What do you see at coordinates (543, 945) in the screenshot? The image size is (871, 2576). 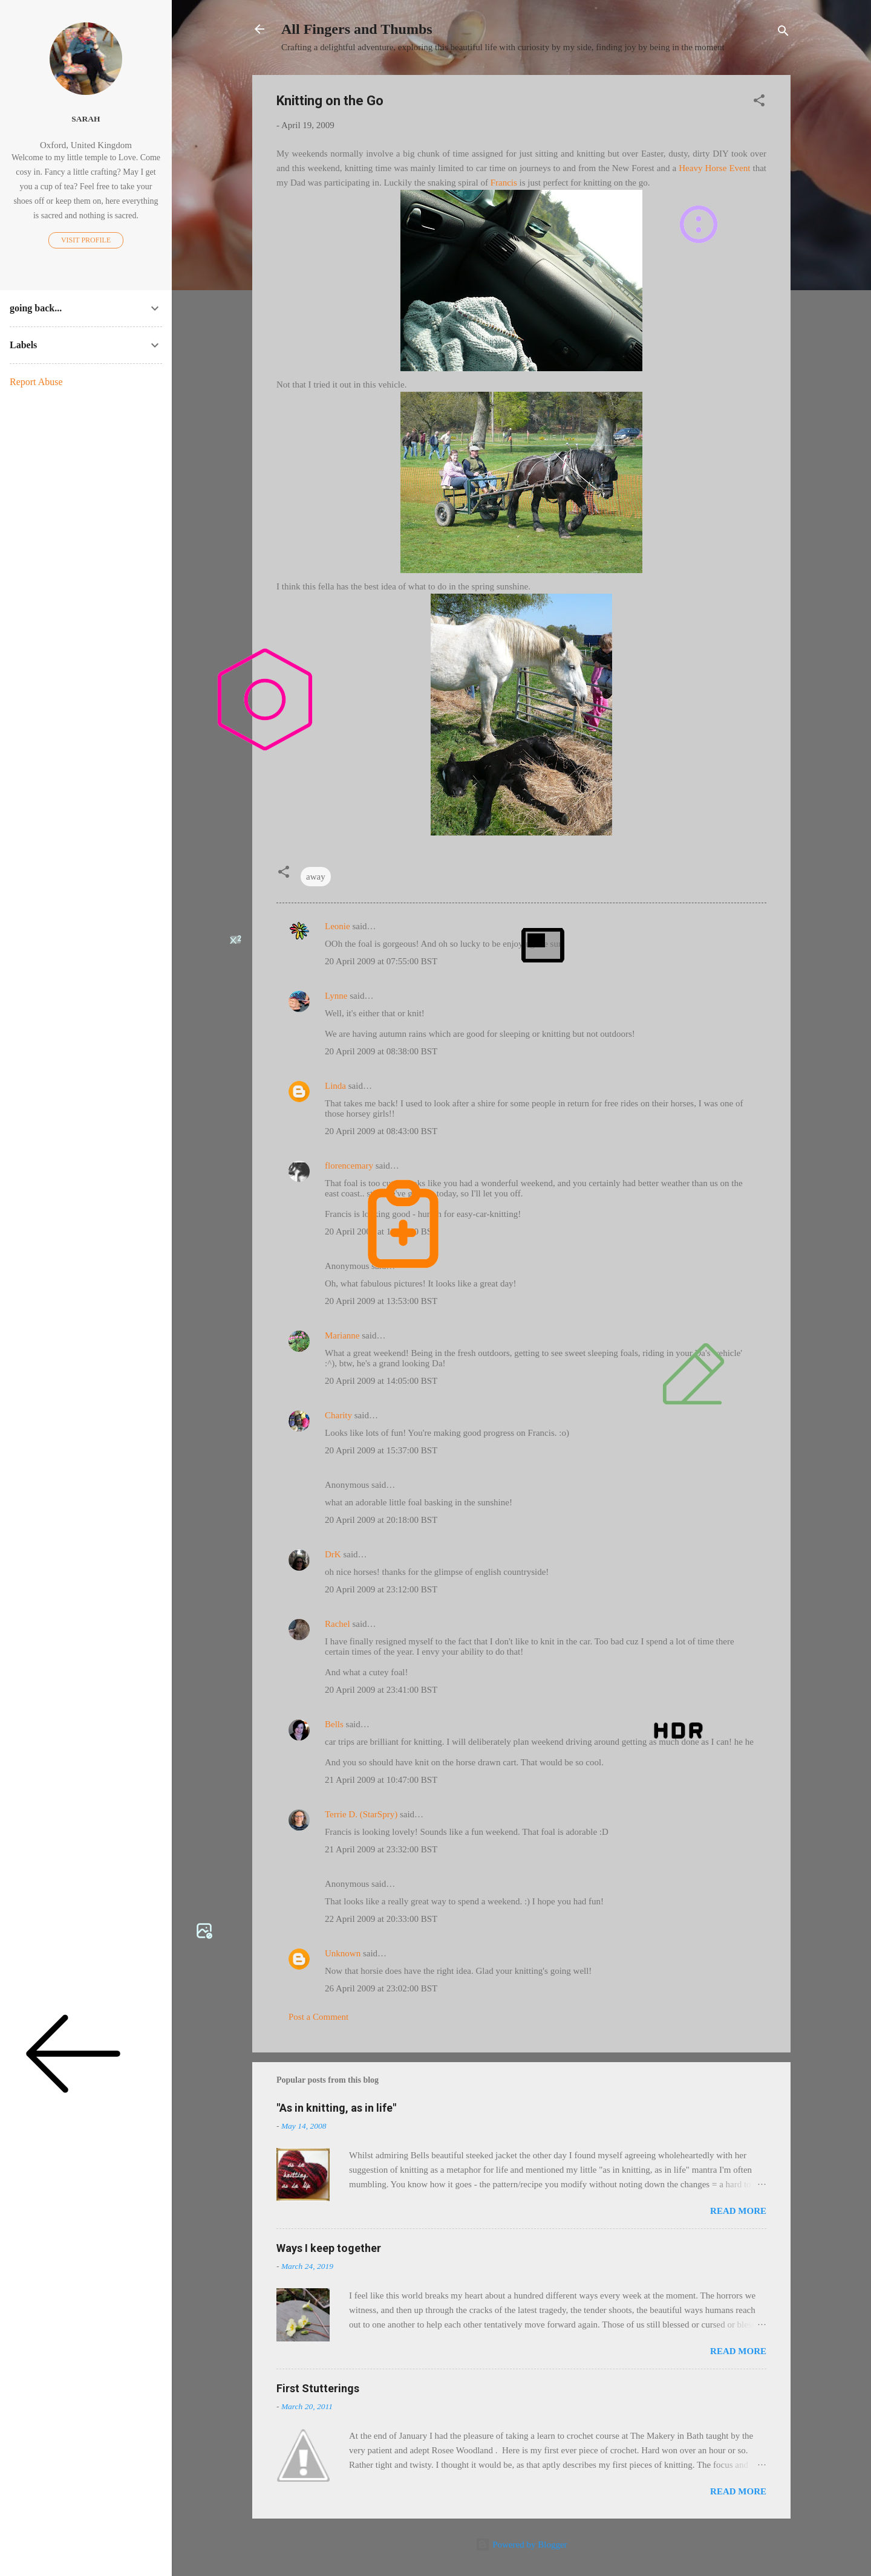 I see `access featured or highlighted video content` at bounding box center [543, 945].